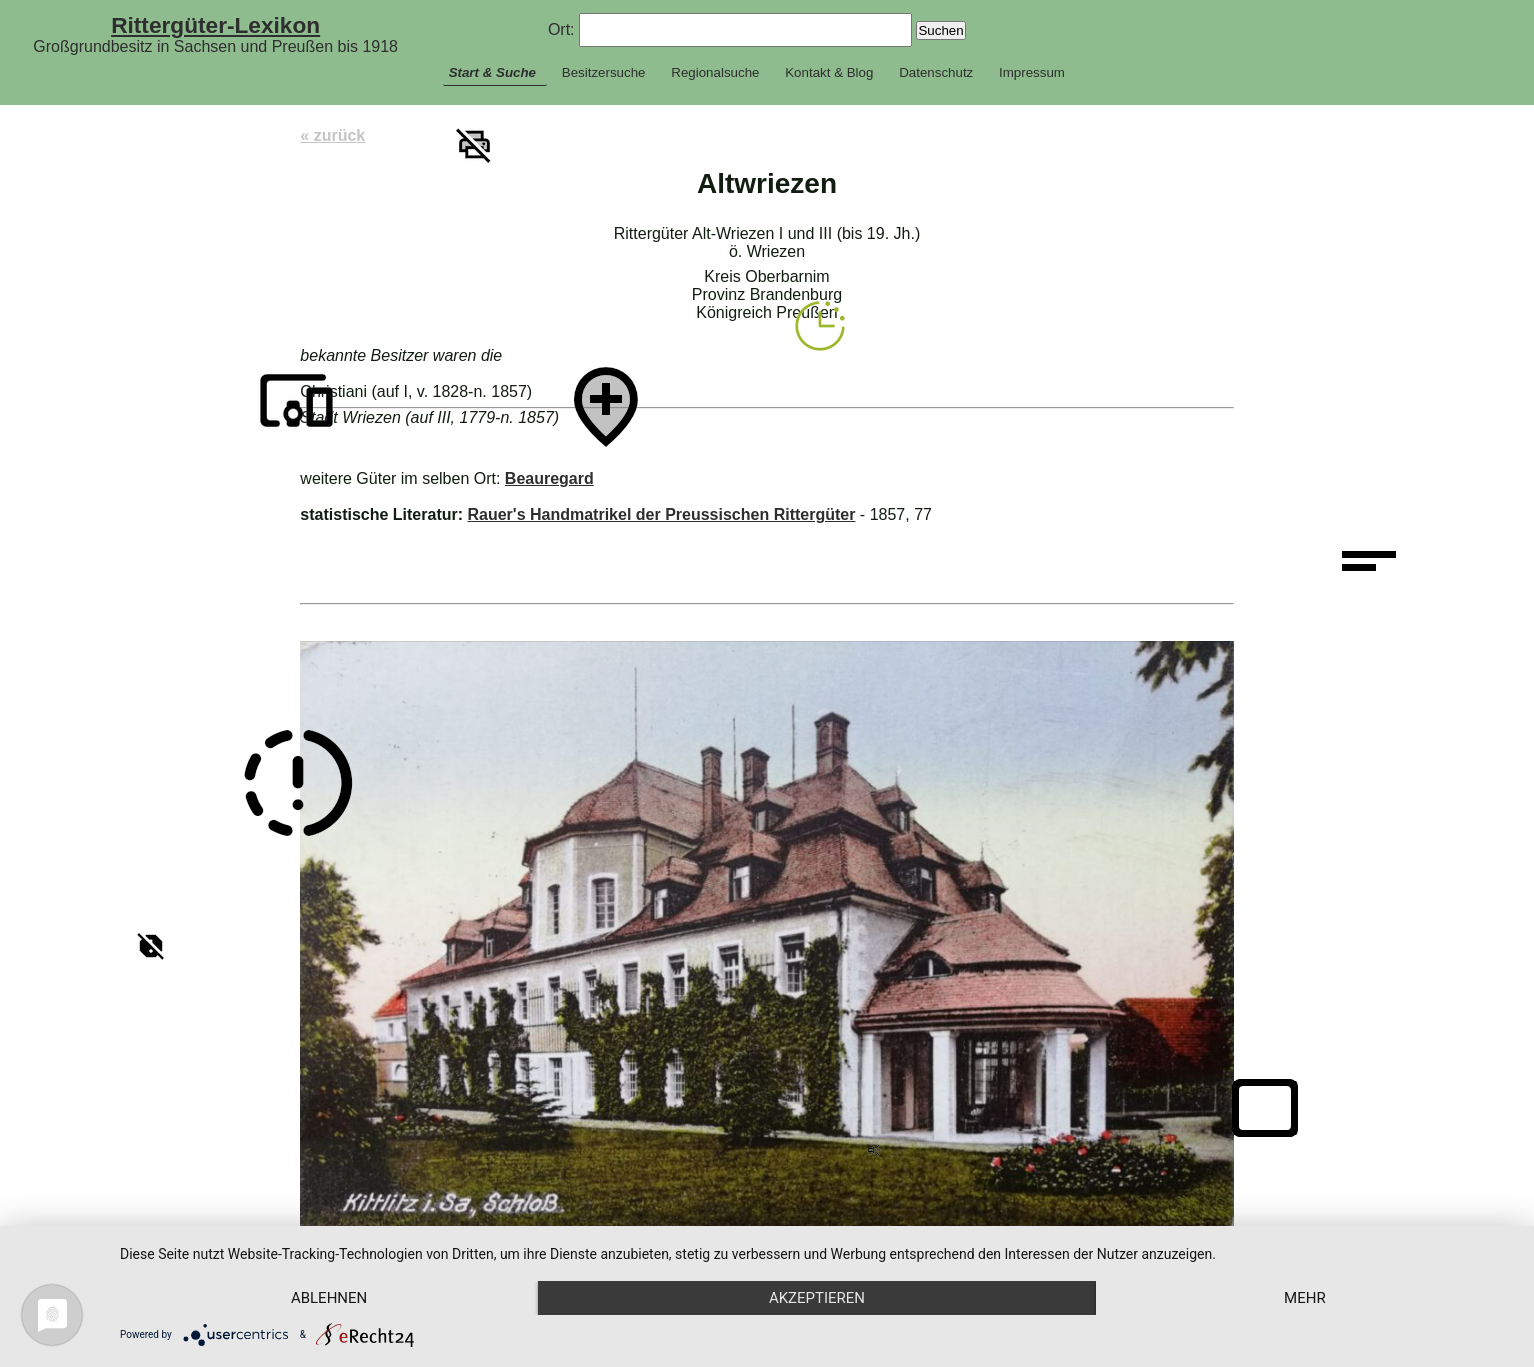 Image resolution: width=1534 pixels, height=1367 pixels. Describe the element at coordinates (474, 144) in the screenshot. I see `printing is disabled or unavailable` at that location.